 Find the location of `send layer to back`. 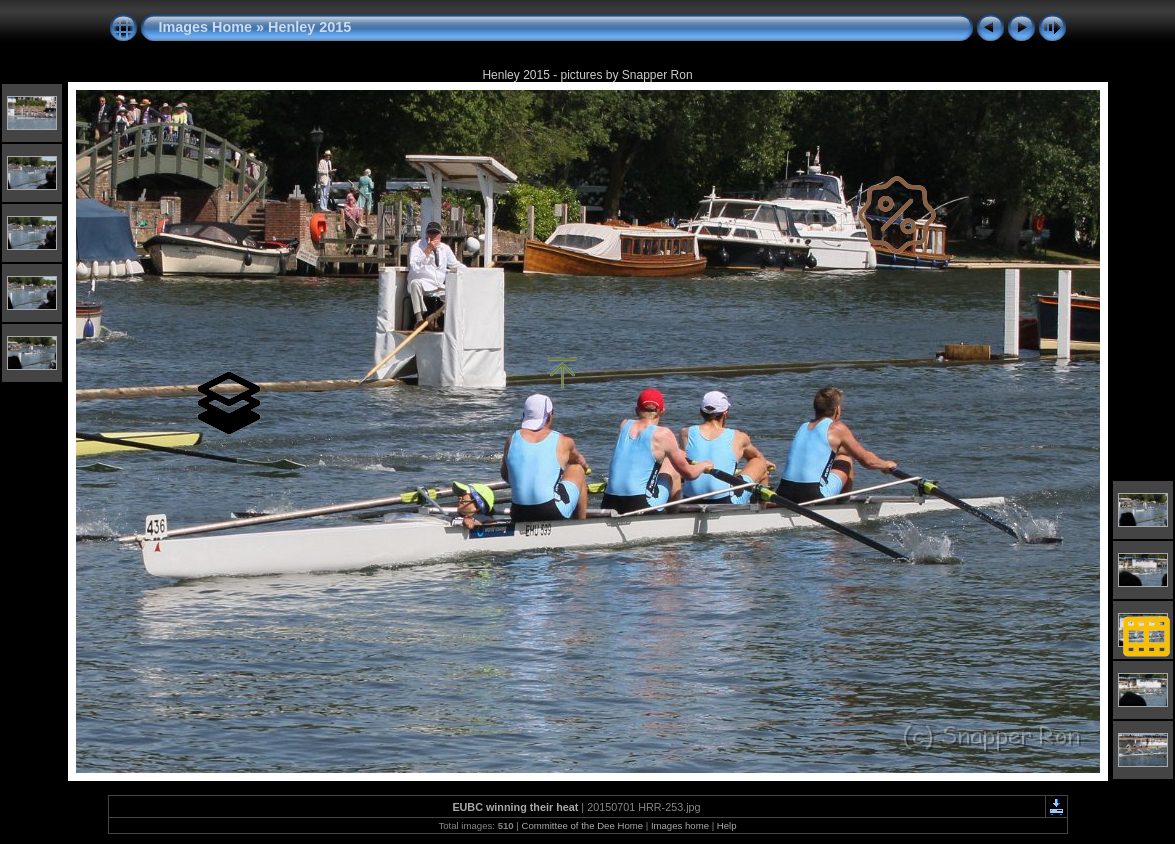

send layer to back is located at coordinates (229, 403).